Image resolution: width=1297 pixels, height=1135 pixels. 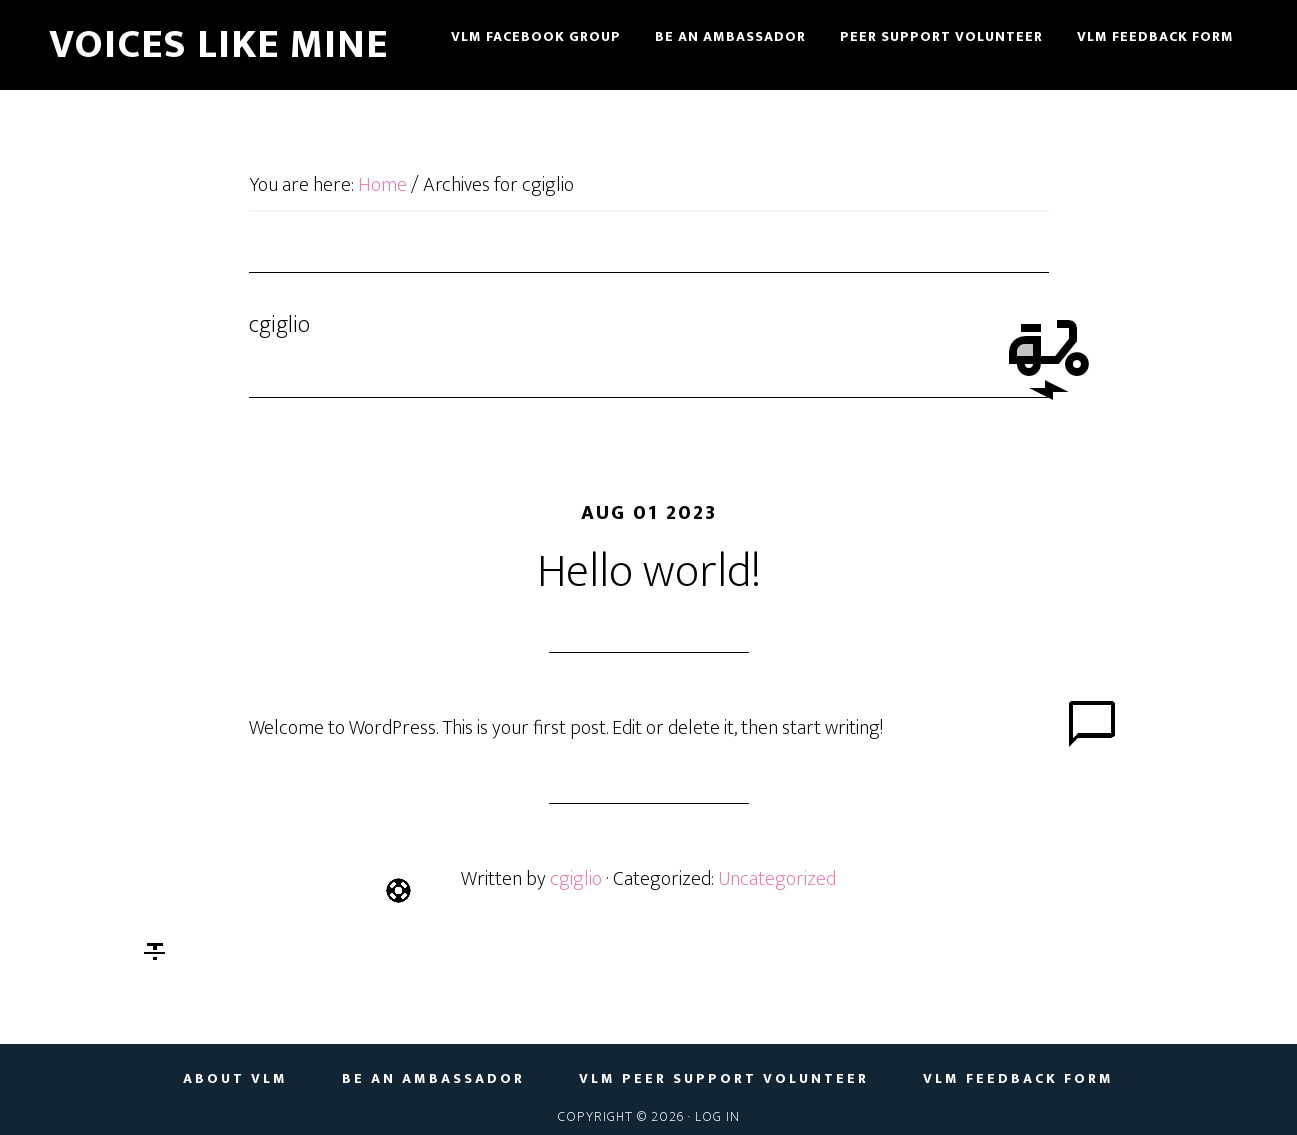 What do you see at coordinates (1049, 356) in the screenshot?
I see `select electric moped as transportation mode` at bounding box center [1049, 356].